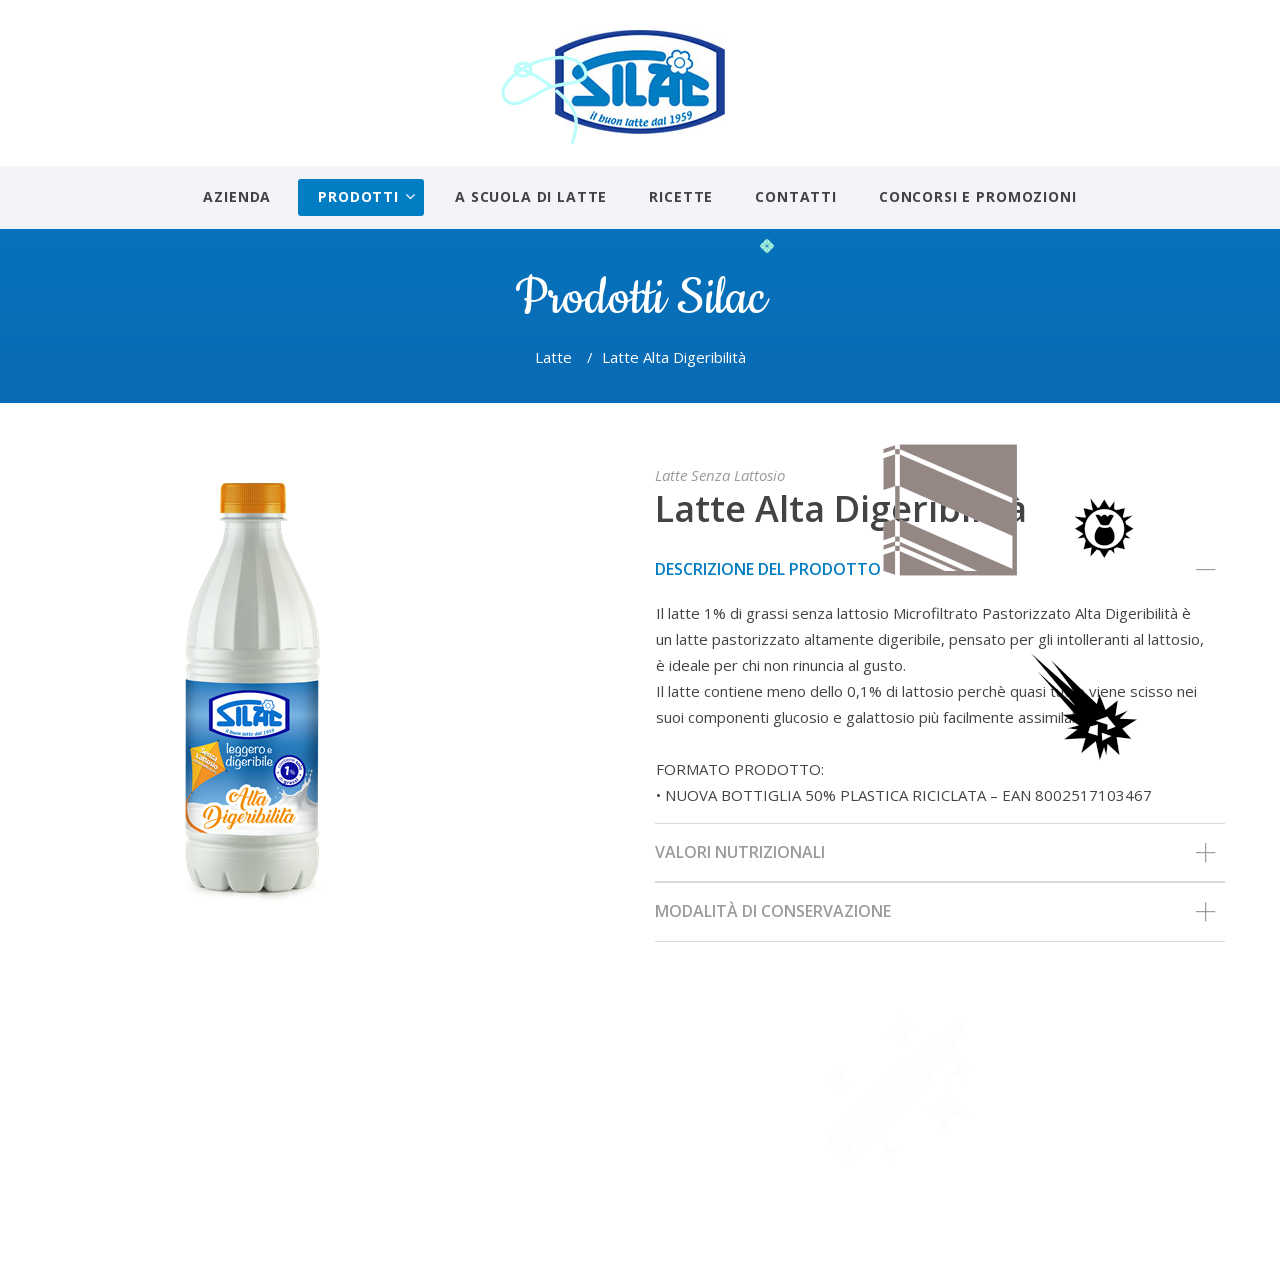 The image size is (1280, 1288). I want to click on select or capture objects with freeform drawing, so click(545, 100).